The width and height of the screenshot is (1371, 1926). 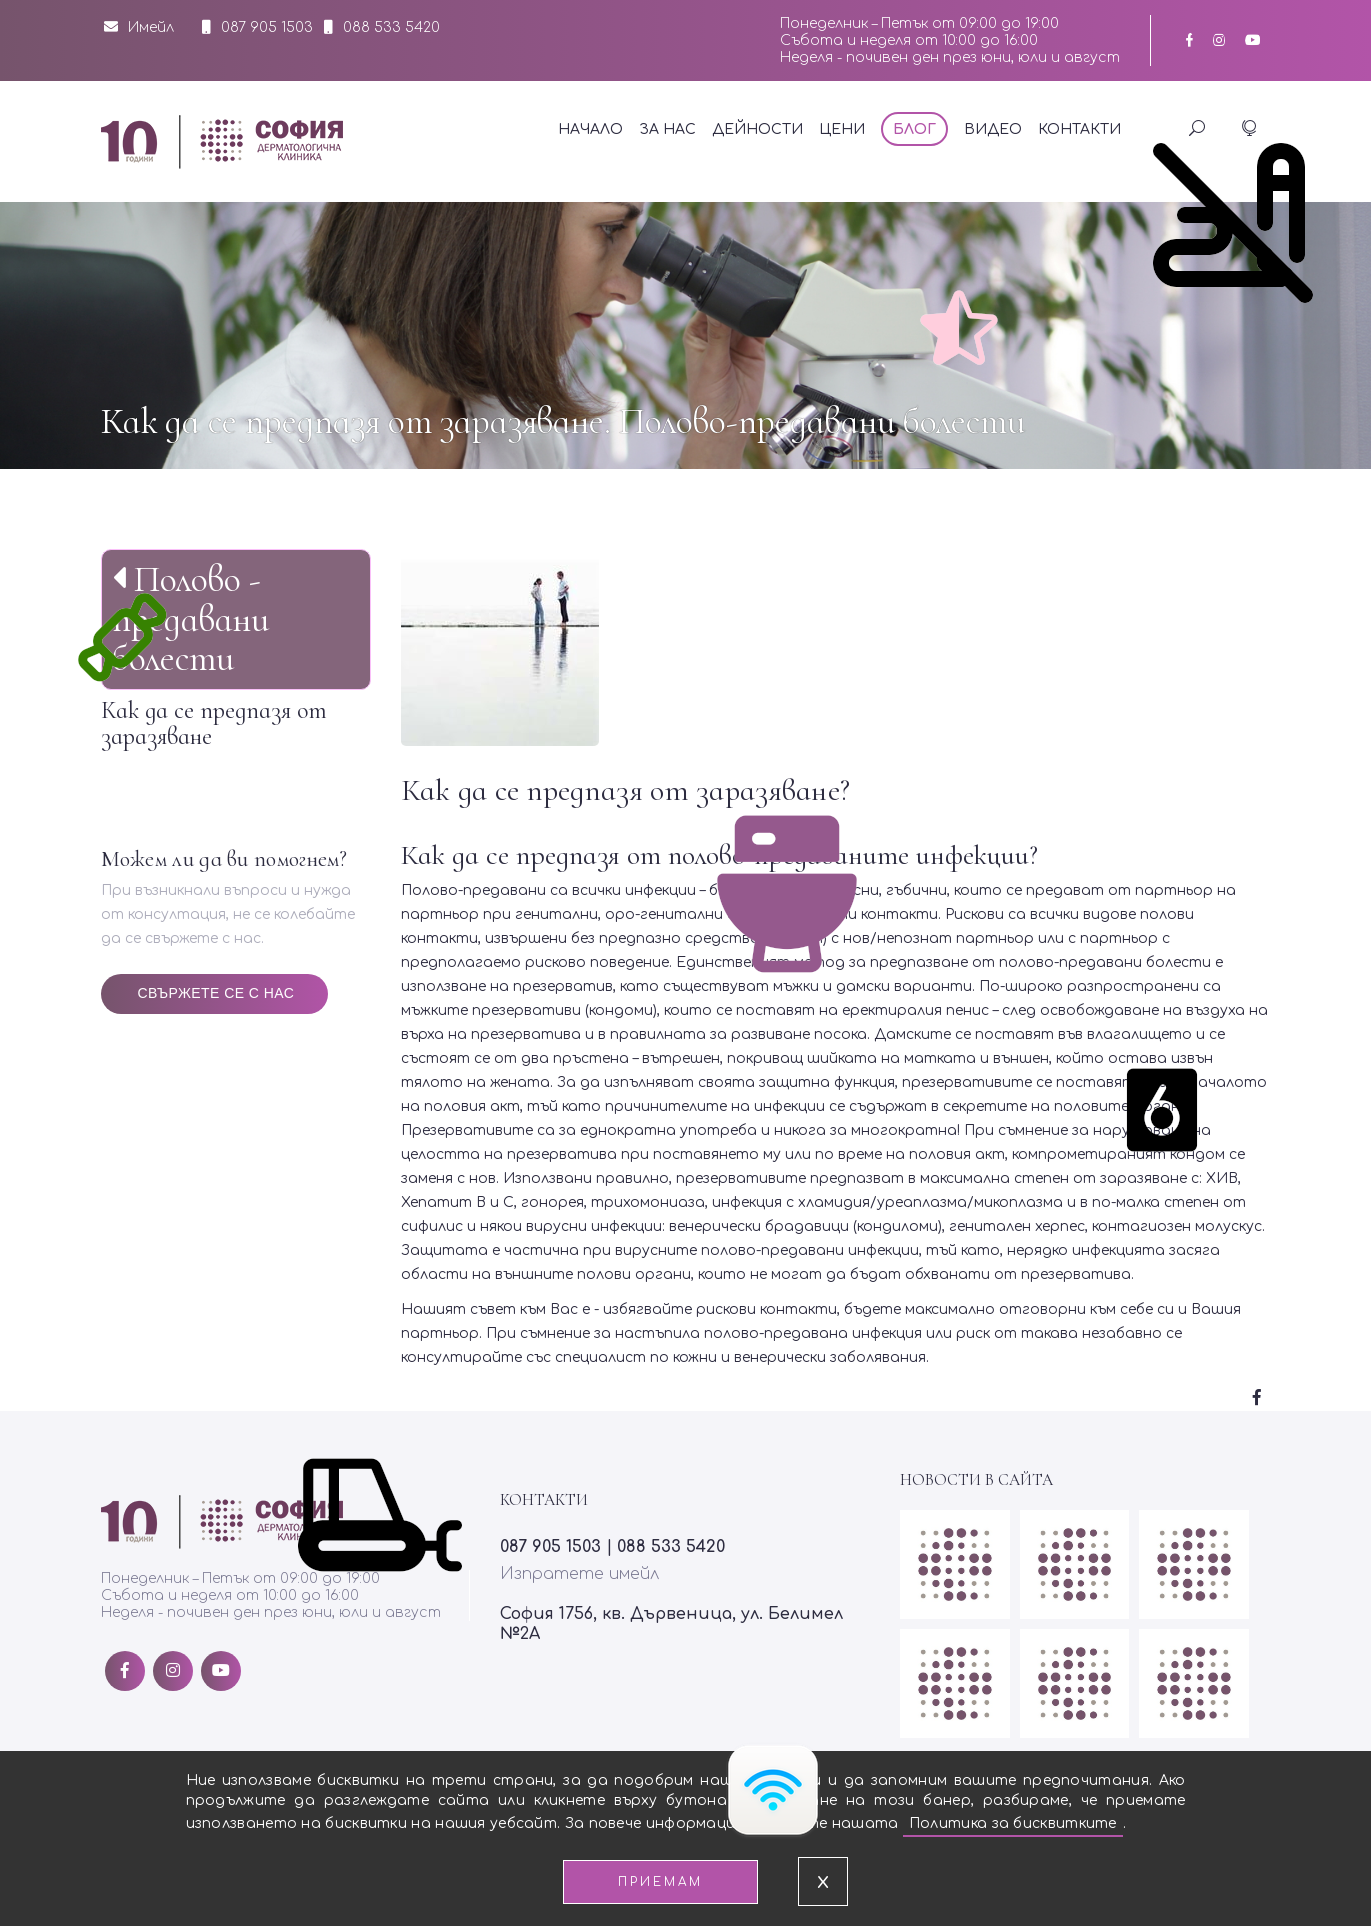 What do you see at coordinates (123, 638) in the screenshot?
I see `access candy crush or similar game` at bounding box center [123, 638].